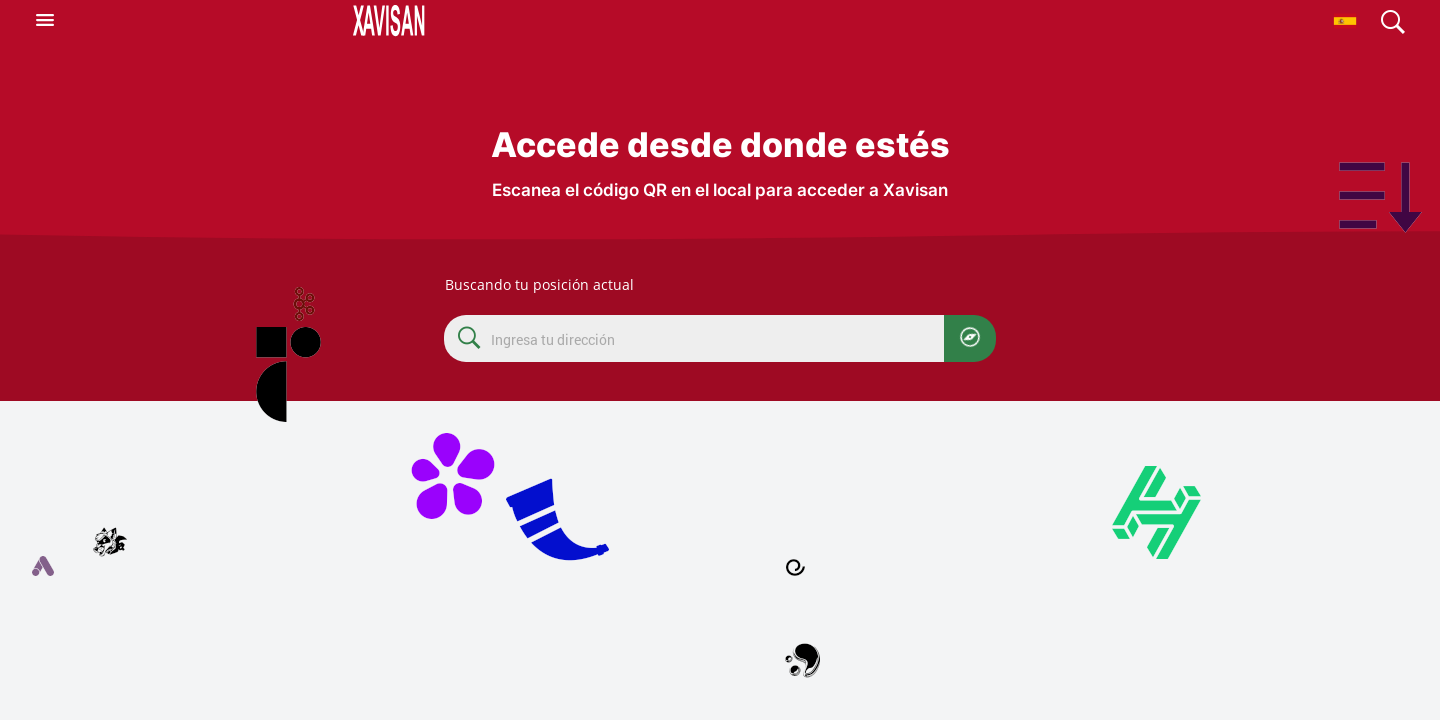 The image size is (1440, 720). I want to click on handshake protocol logo, so click(1156, 512).